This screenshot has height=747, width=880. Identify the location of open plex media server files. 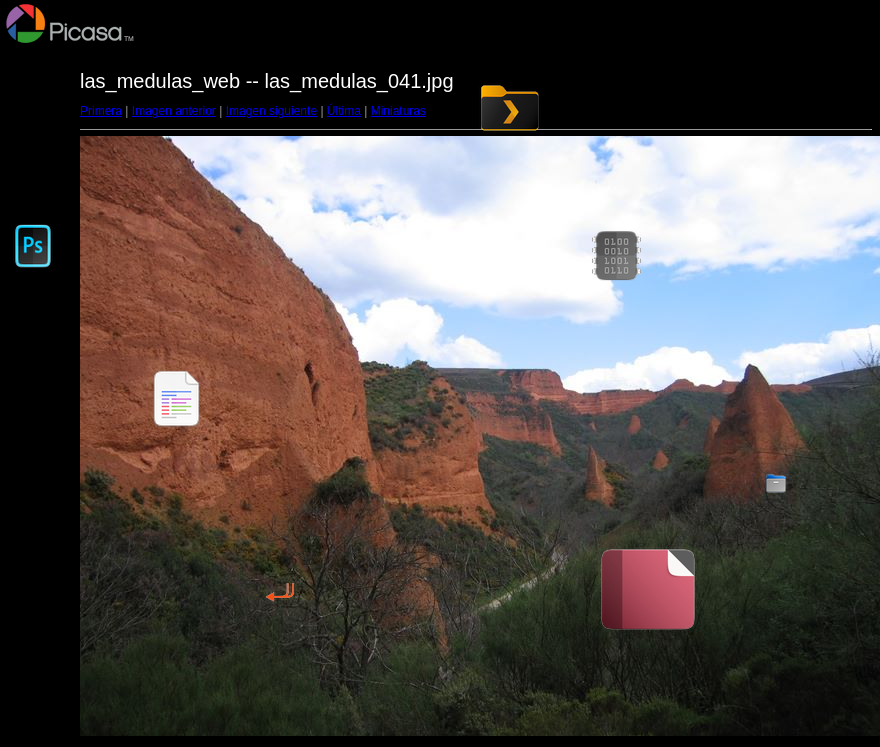
(509, 109).